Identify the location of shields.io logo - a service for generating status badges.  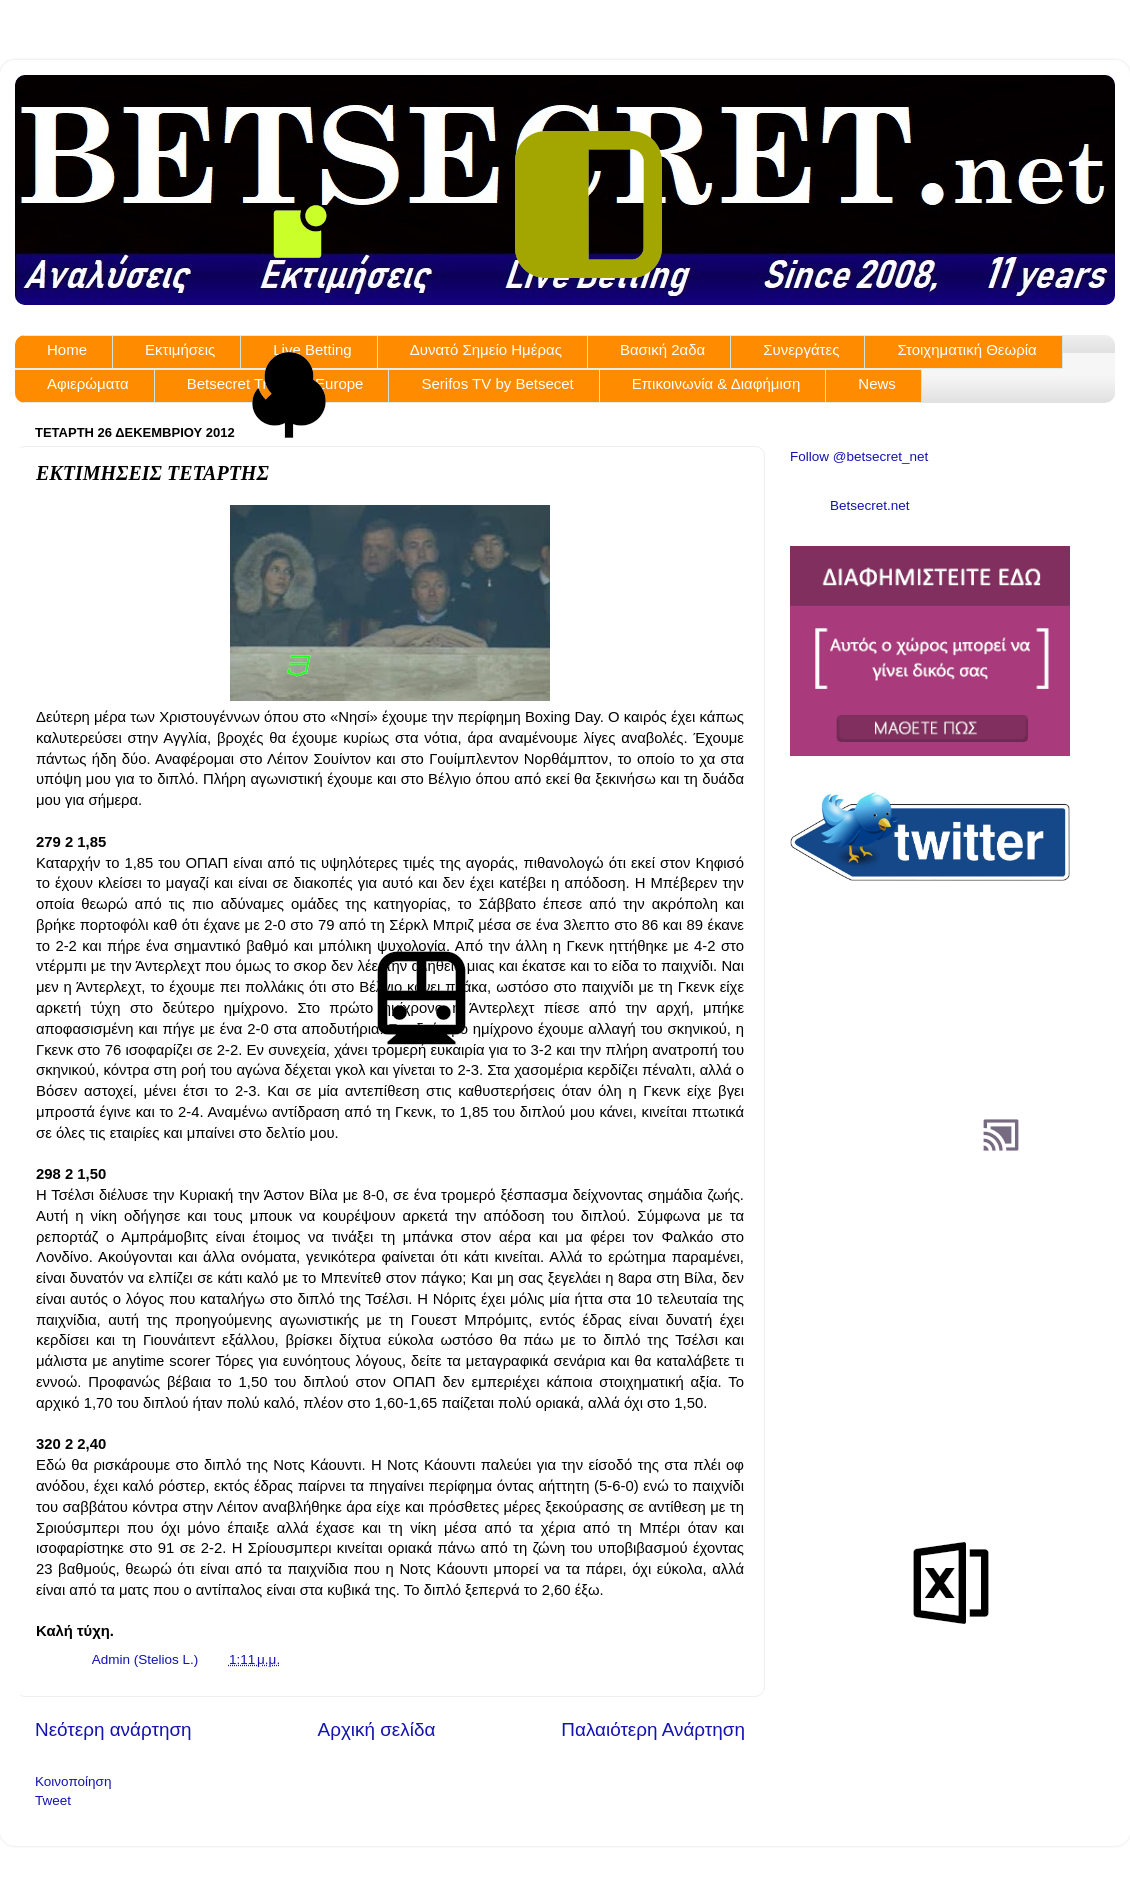
(588, 204).